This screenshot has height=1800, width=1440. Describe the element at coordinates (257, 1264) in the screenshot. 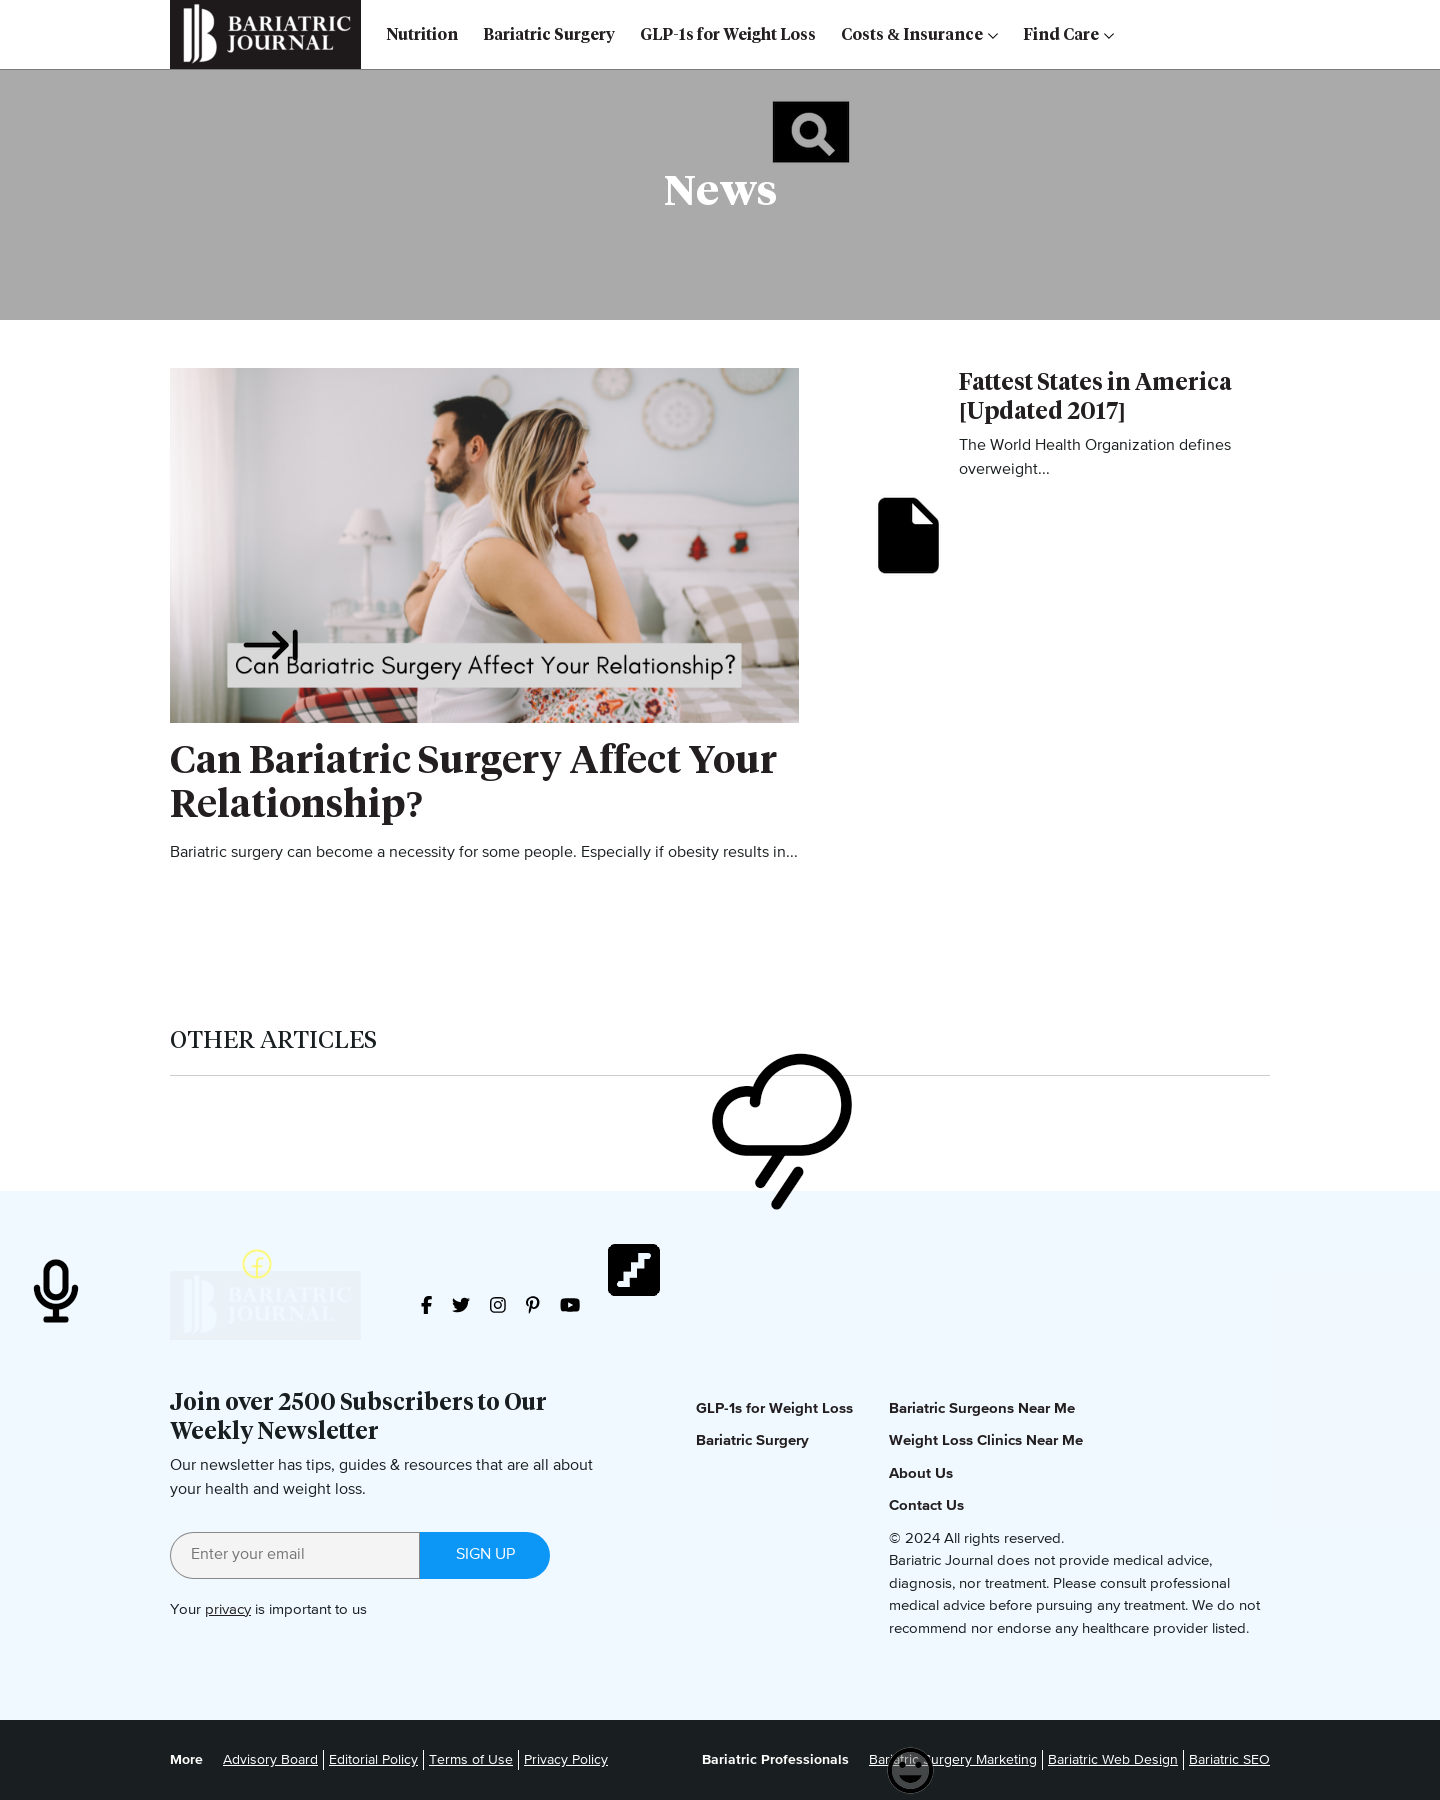

I see `link to Facebook profile or page` at that location.